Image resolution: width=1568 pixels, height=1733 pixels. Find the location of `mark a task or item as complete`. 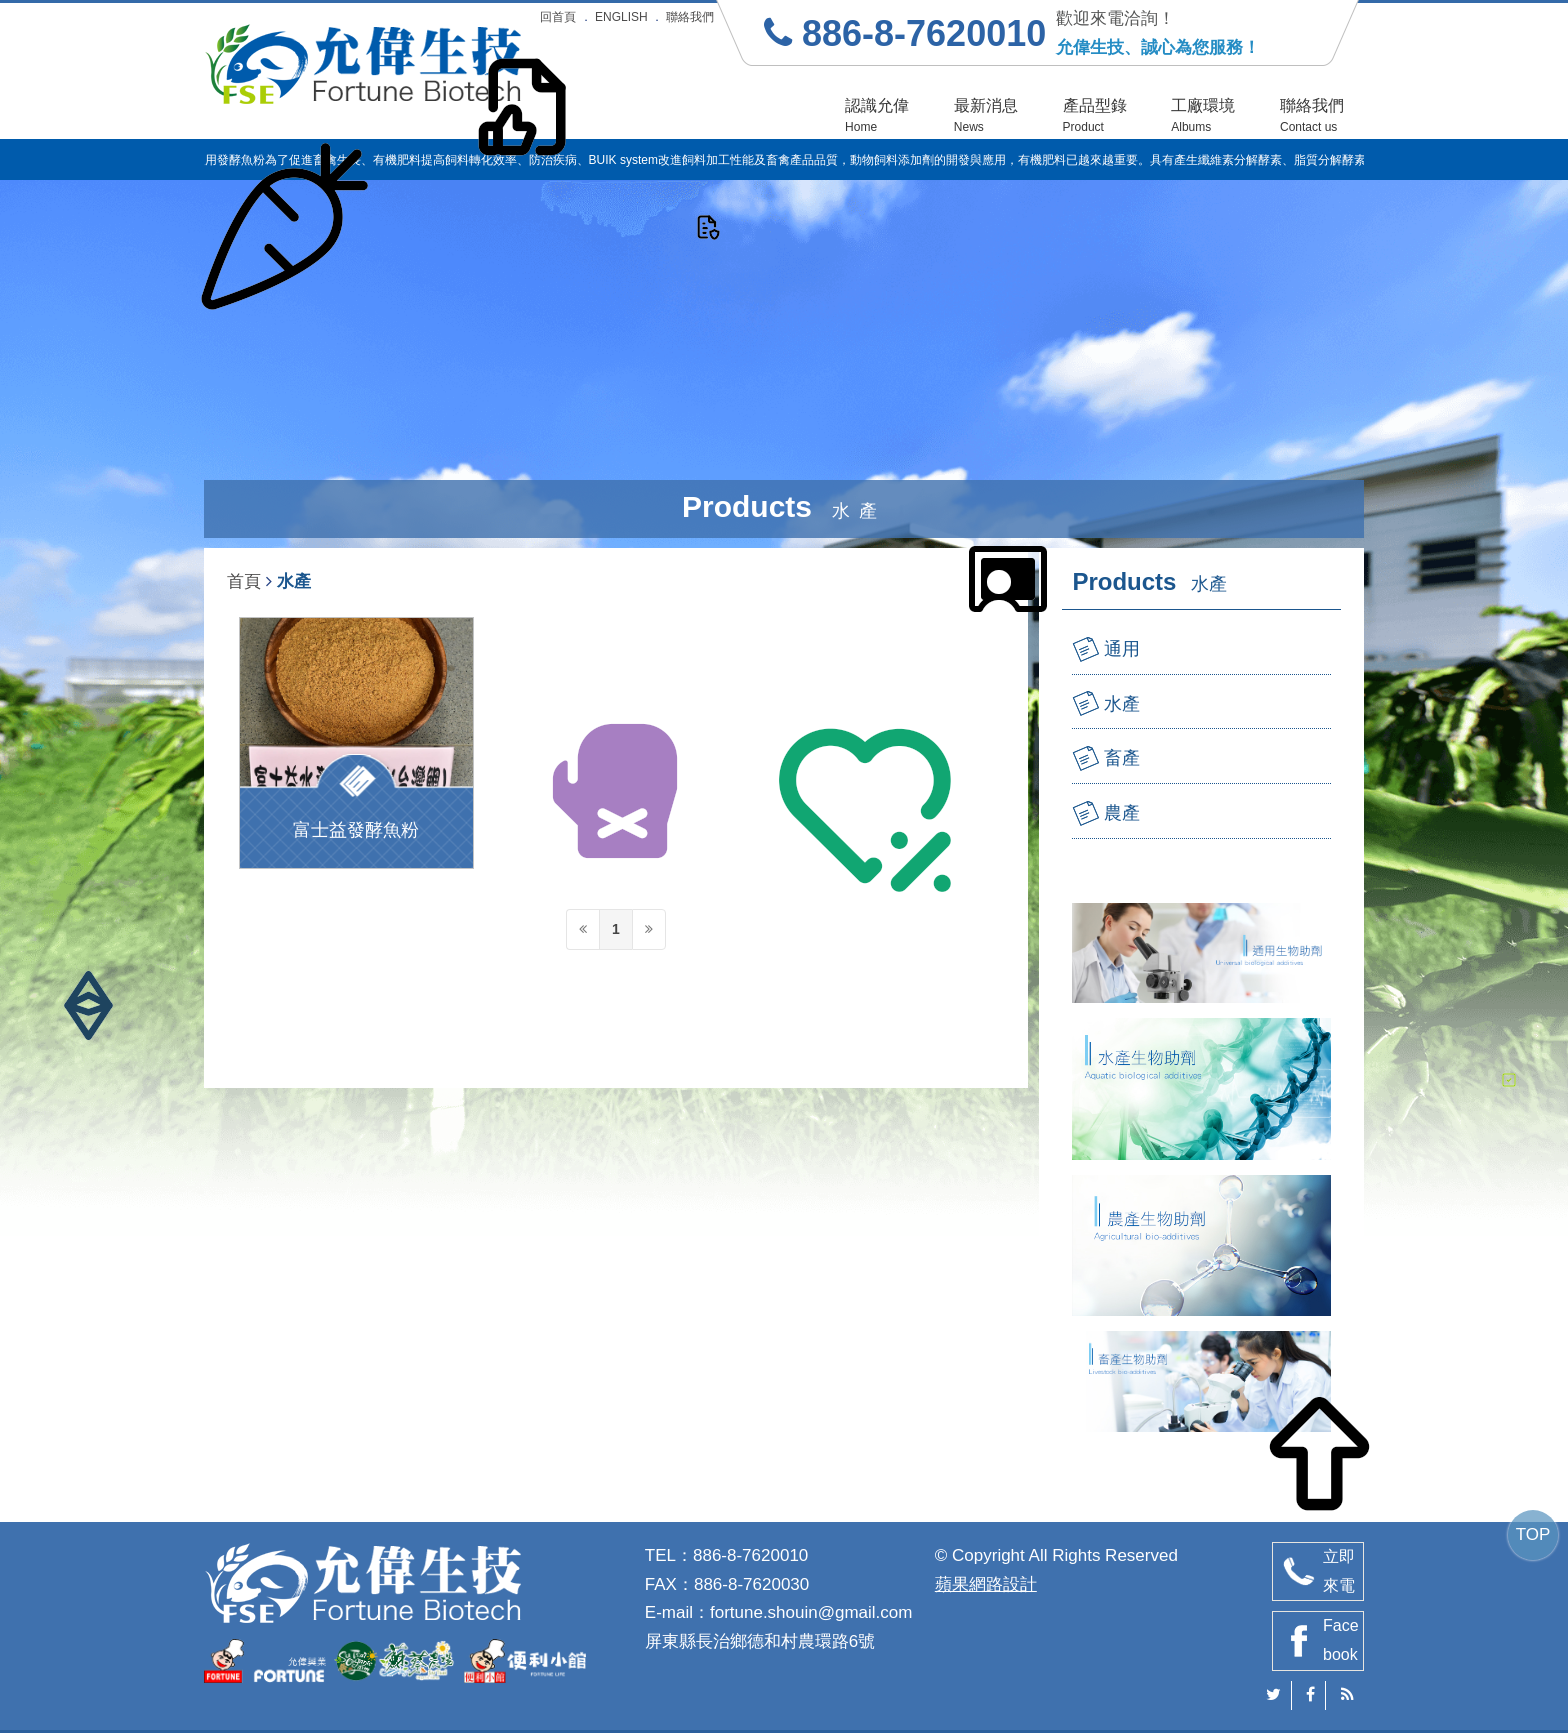

mark a task or item as complete is located at coordinates (1509, 1080).